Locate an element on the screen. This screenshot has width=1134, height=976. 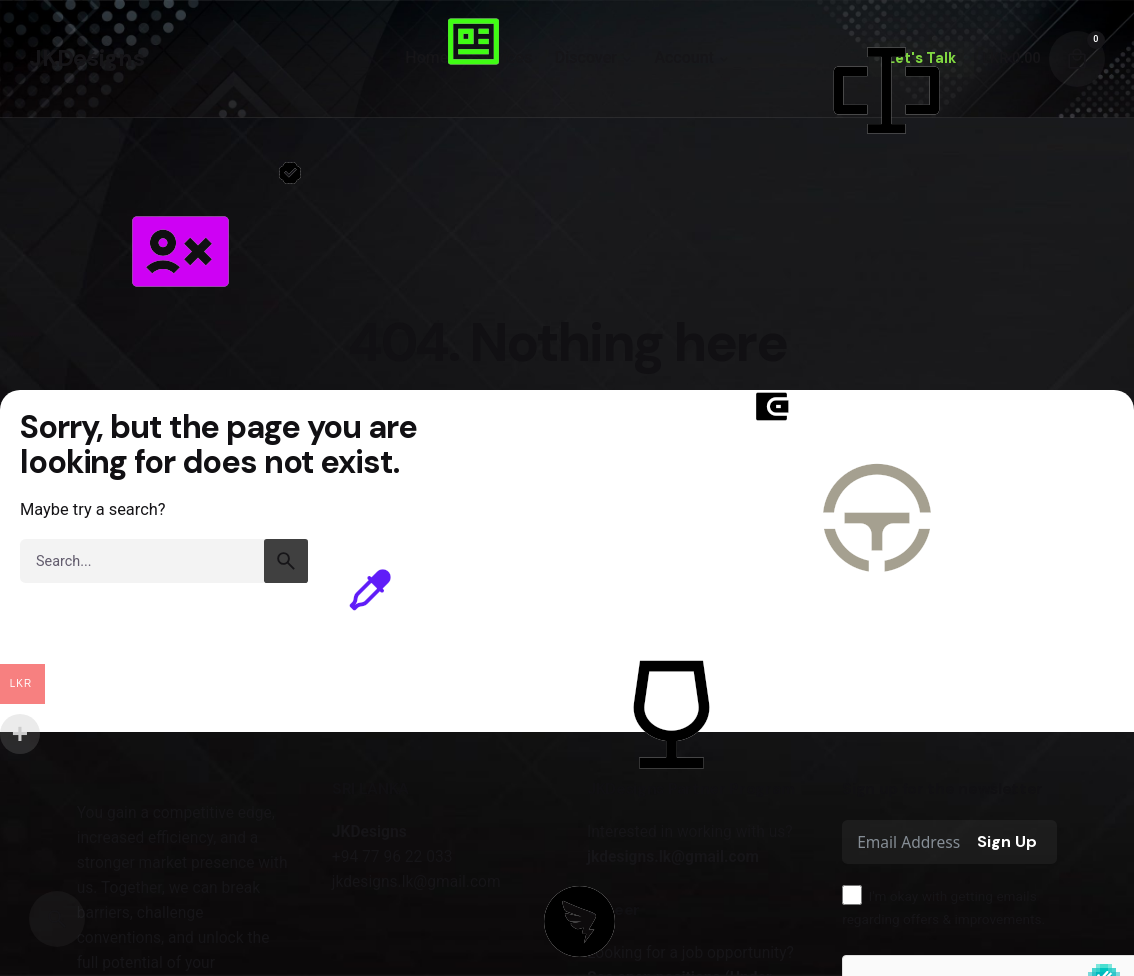
pick a color from the screen is located at coordinates (370, 590).